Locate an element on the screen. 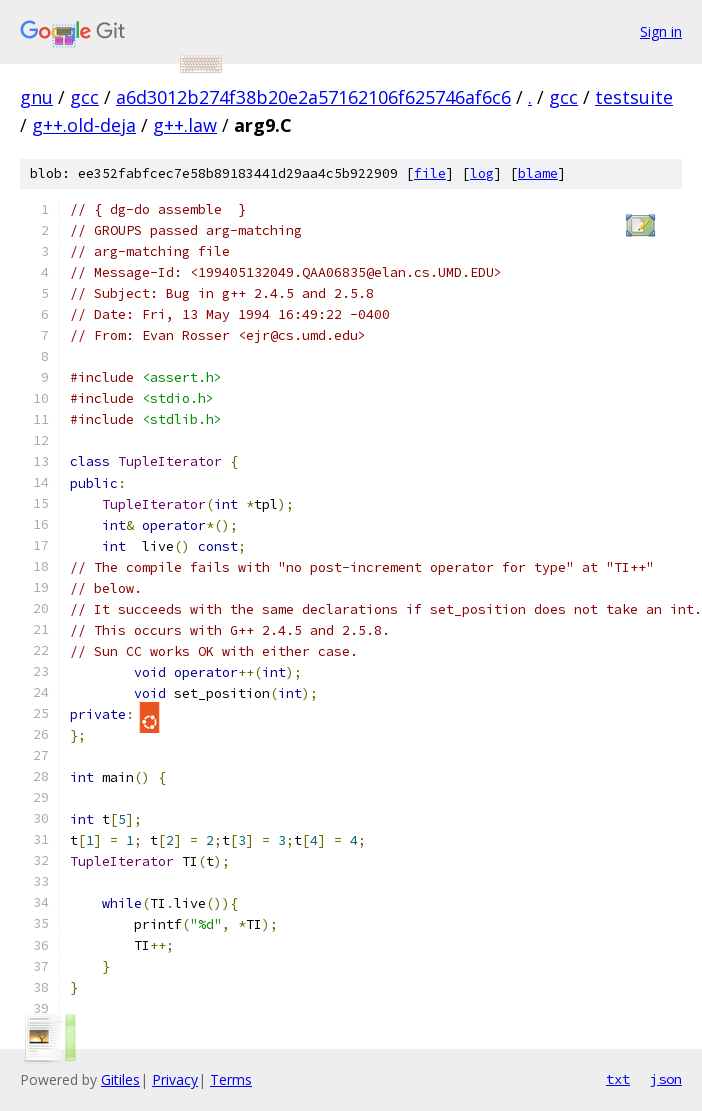  document template file type is located at coordinates (49, 1037).